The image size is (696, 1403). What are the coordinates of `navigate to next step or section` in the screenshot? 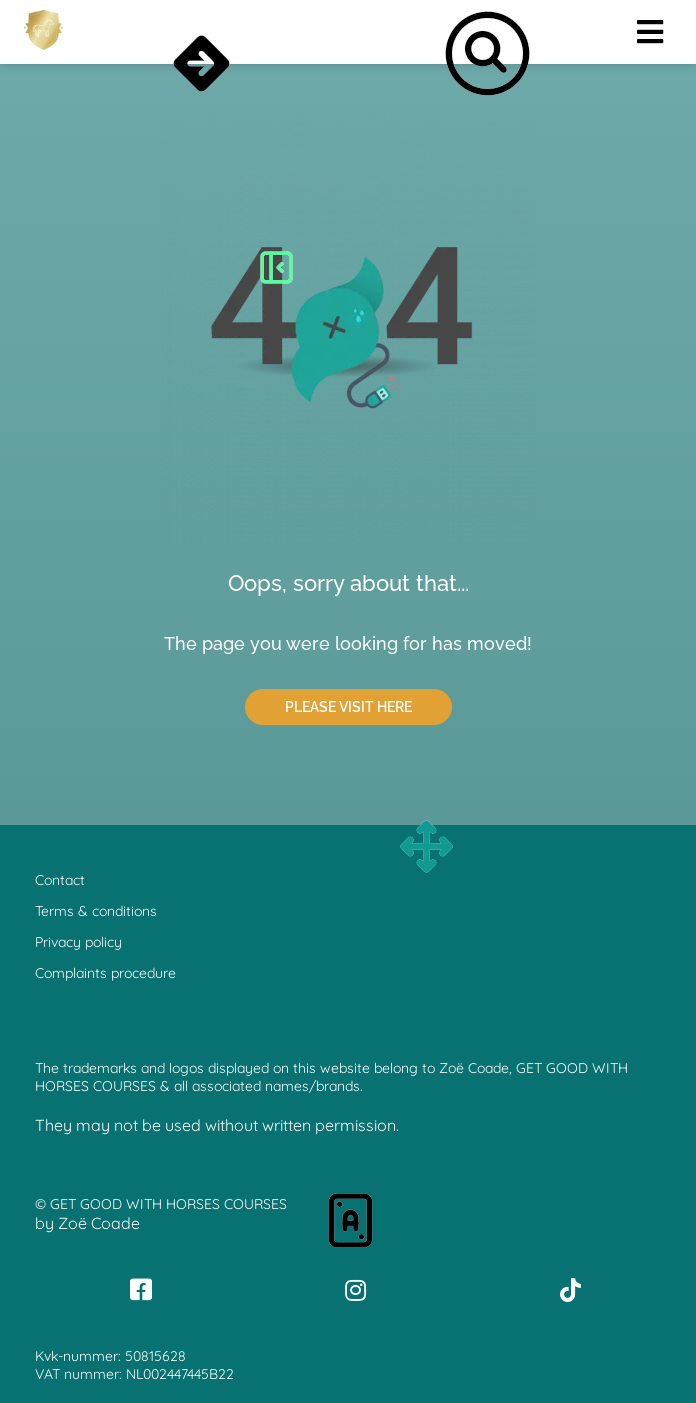 It's located at (201, 63).